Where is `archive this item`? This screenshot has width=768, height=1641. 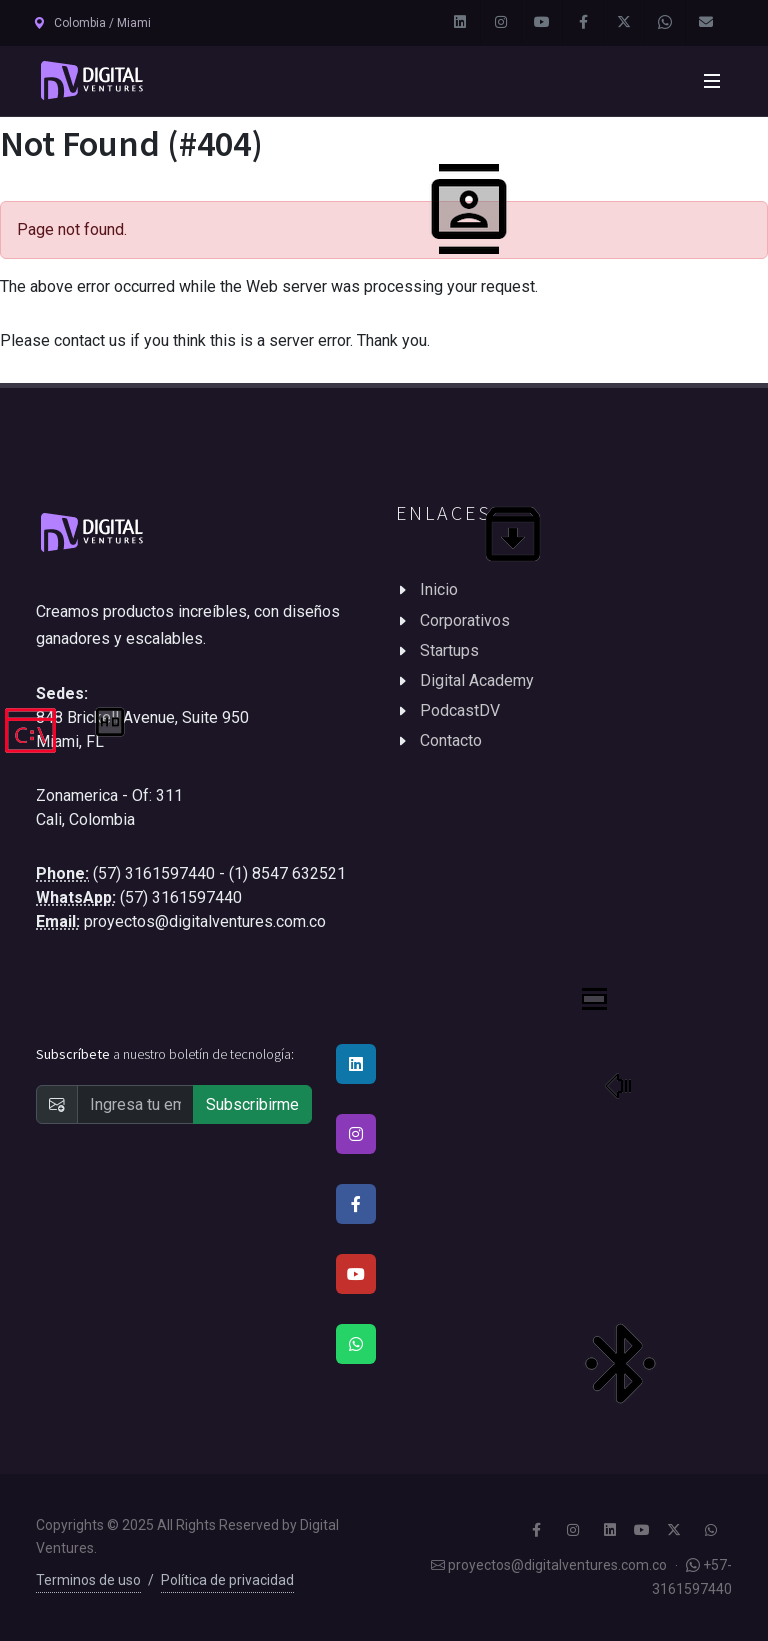 archive this item is located at coordinates (513, 534).